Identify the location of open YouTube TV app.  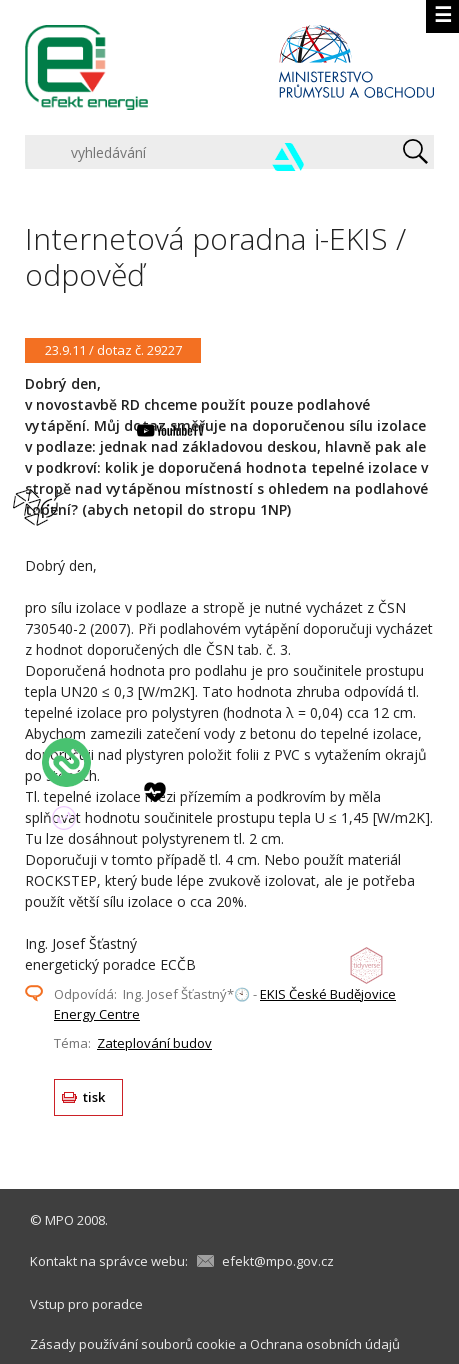
(170, 430).